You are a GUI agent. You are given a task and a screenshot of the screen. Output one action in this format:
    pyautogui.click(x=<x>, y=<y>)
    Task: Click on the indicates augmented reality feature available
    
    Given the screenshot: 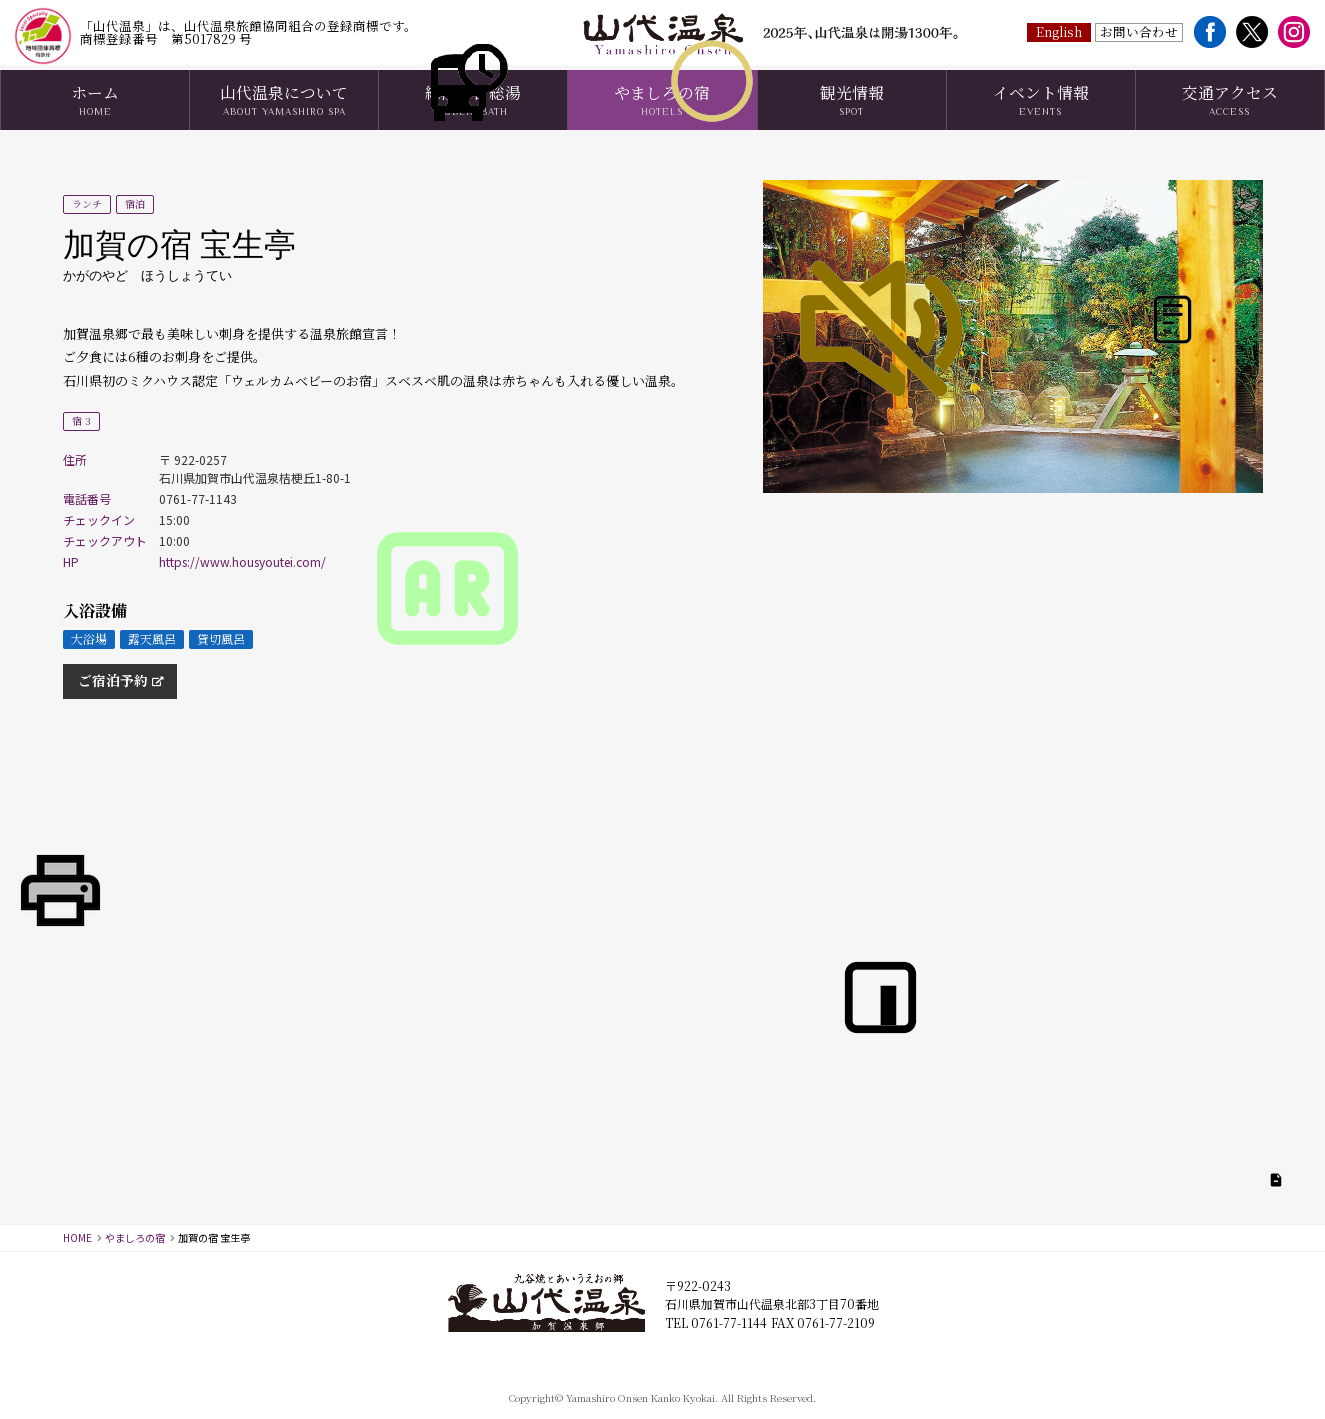 What is the action you would take?
    pyautogui.click(x=447, y=588)
    